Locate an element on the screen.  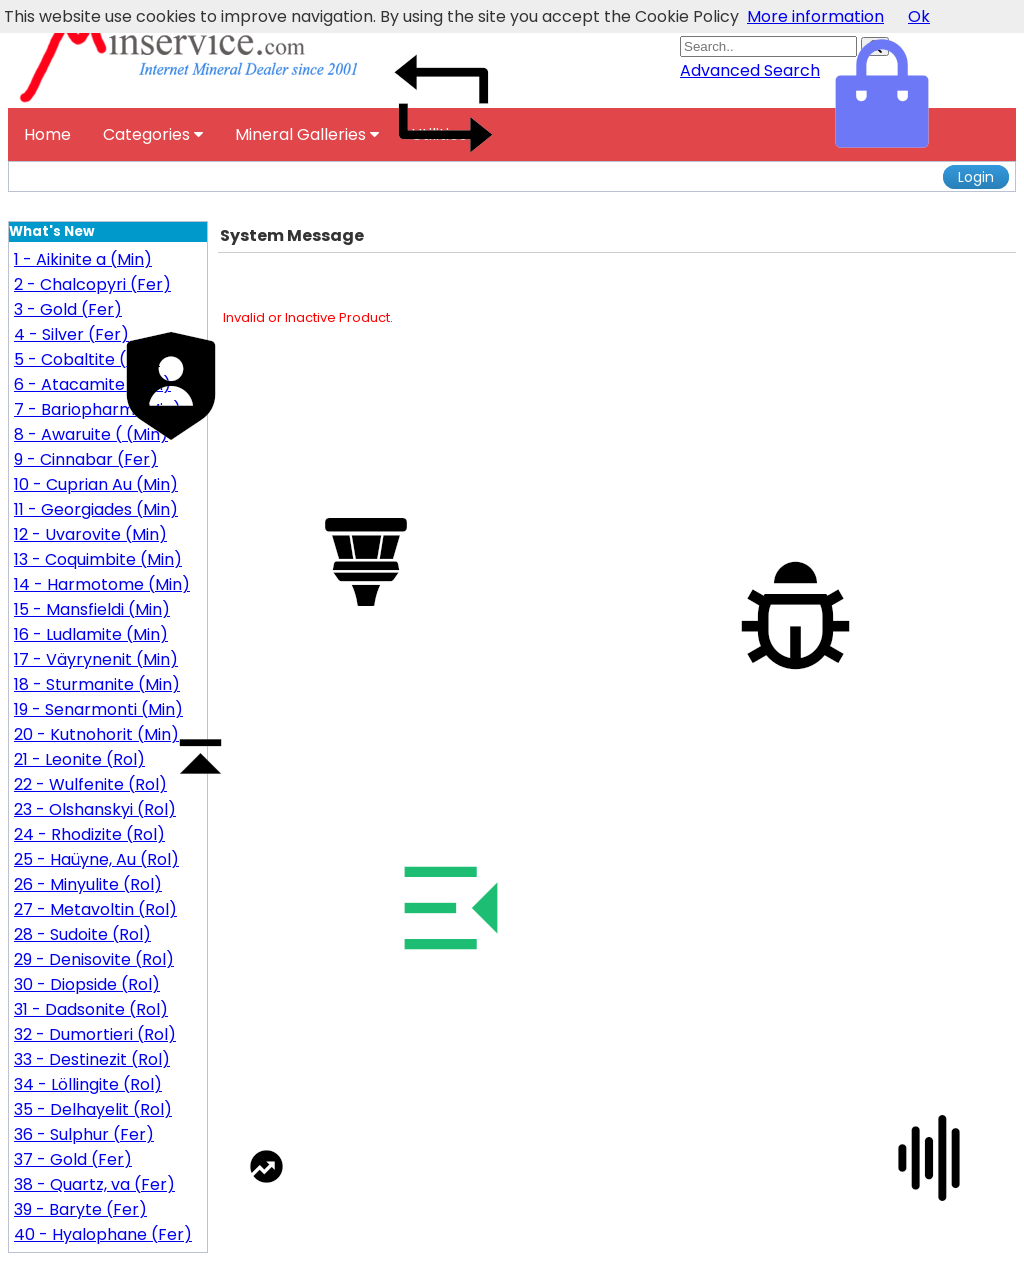
view fund performance or investment growth is located at coordinates (266, 1166).